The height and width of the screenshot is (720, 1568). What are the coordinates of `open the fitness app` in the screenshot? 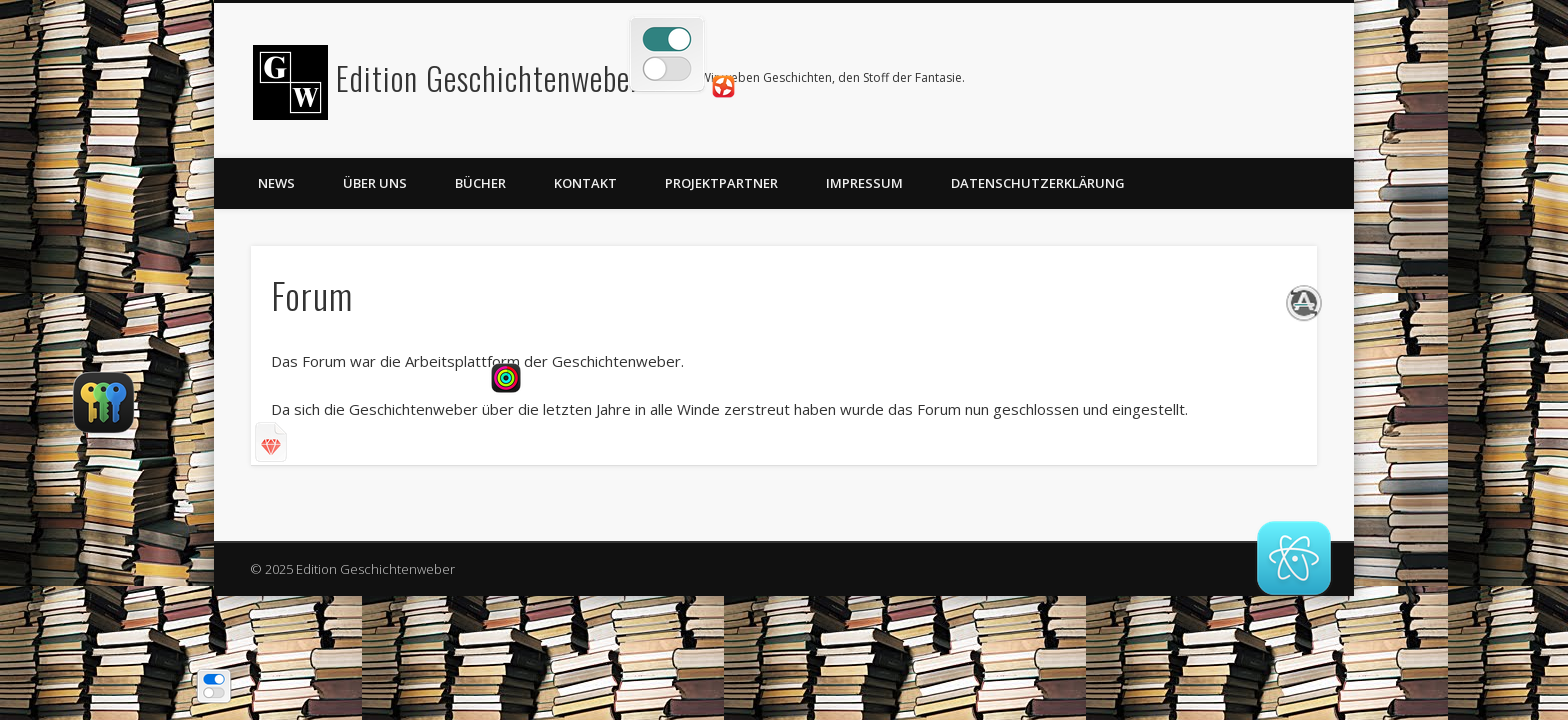 It's located at (506, 378).